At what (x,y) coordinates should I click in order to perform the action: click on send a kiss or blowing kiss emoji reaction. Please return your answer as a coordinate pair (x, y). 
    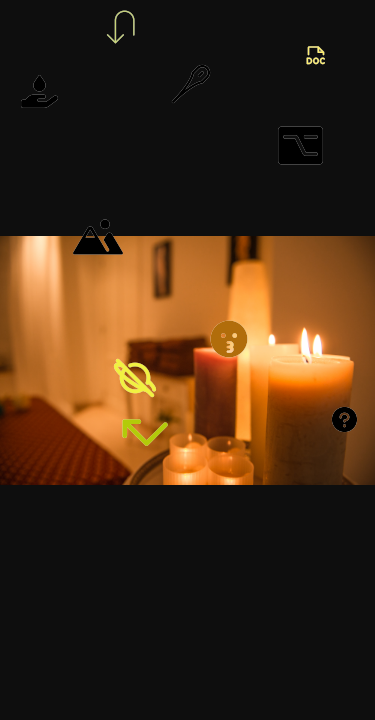
    Looking at the image, I should click on (229, 339).